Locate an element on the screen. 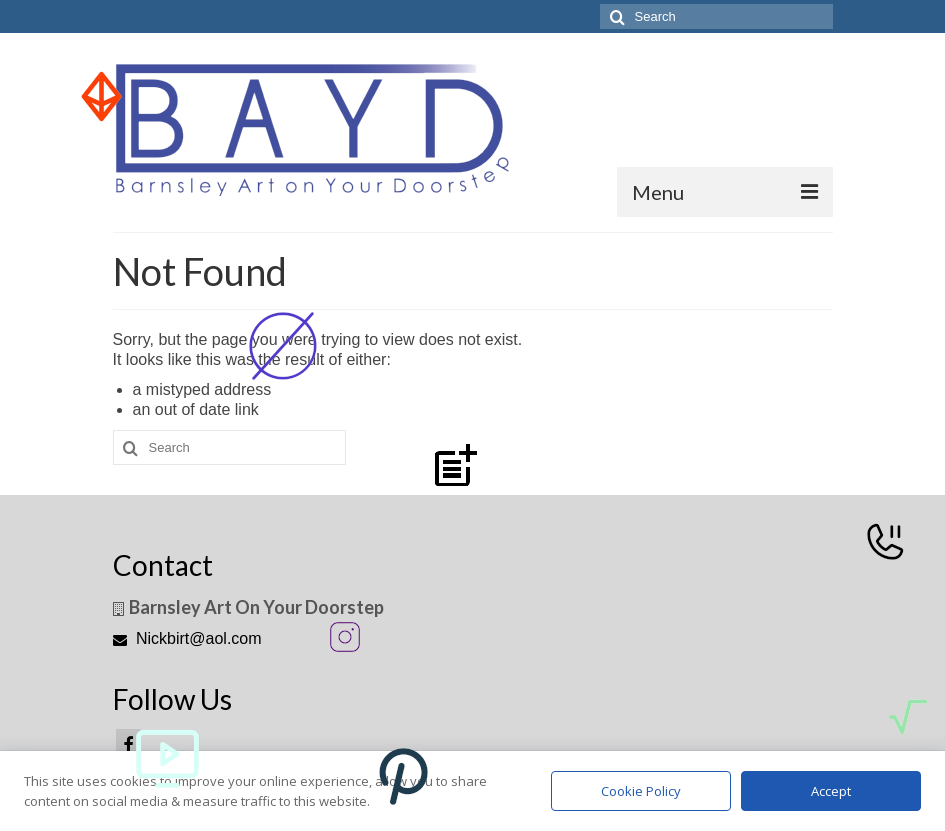  ethereum cryptocurrency symbol is located at coordinates (101, 96).